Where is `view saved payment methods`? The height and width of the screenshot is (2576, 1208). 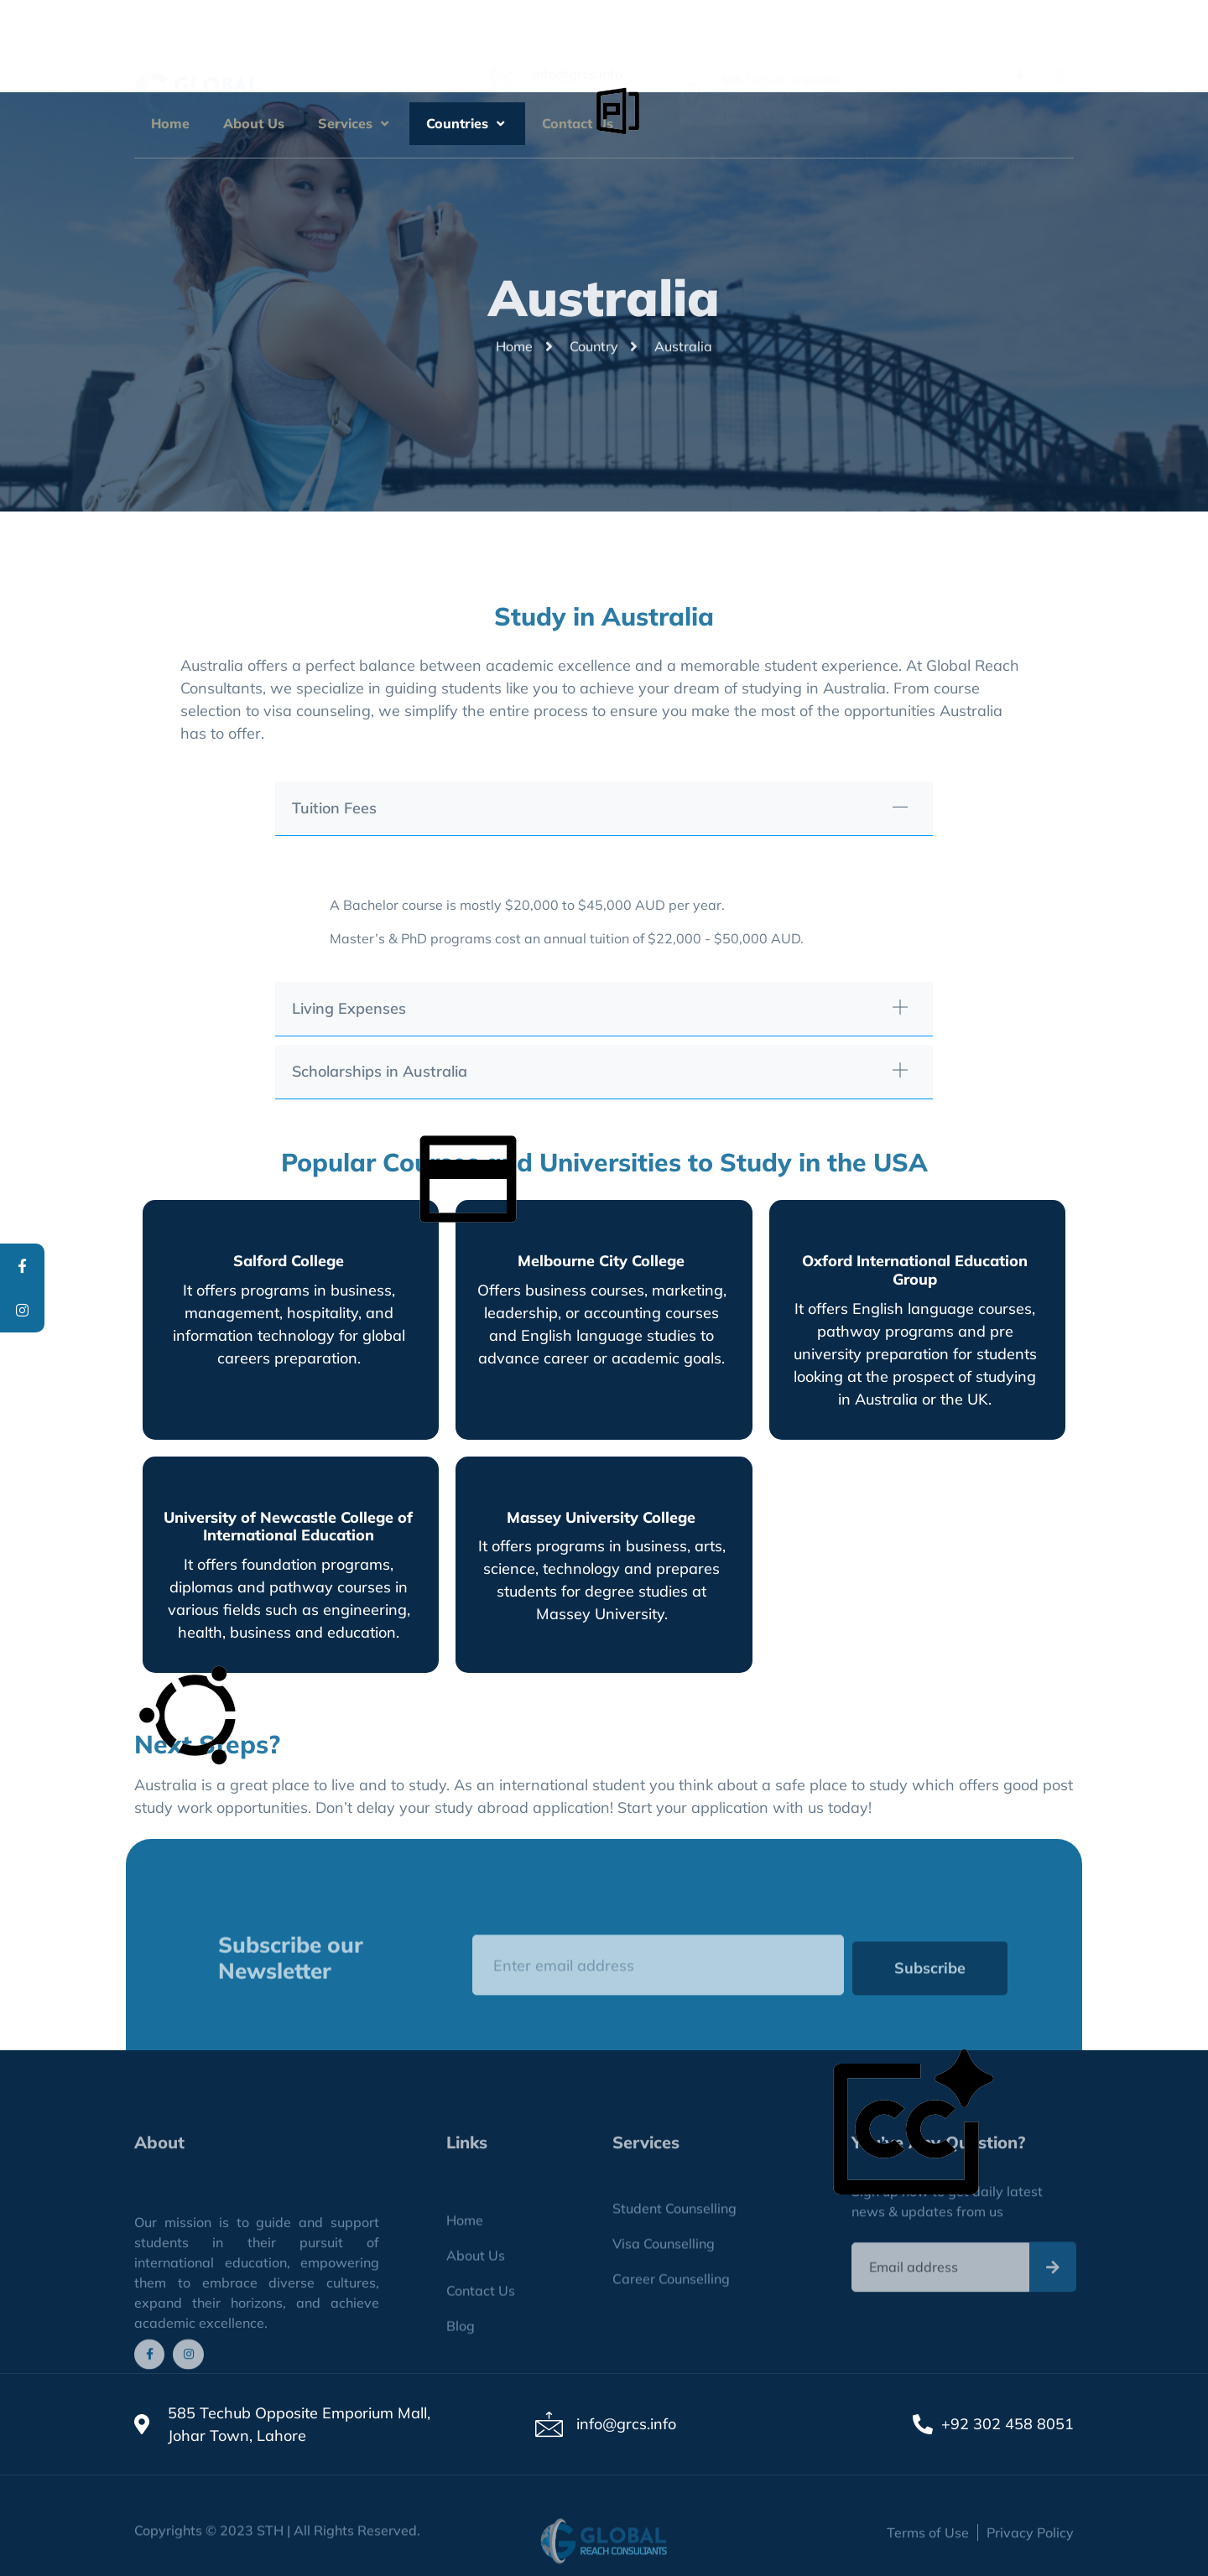
view saved payment methods is located at coordinates (468, 1179).